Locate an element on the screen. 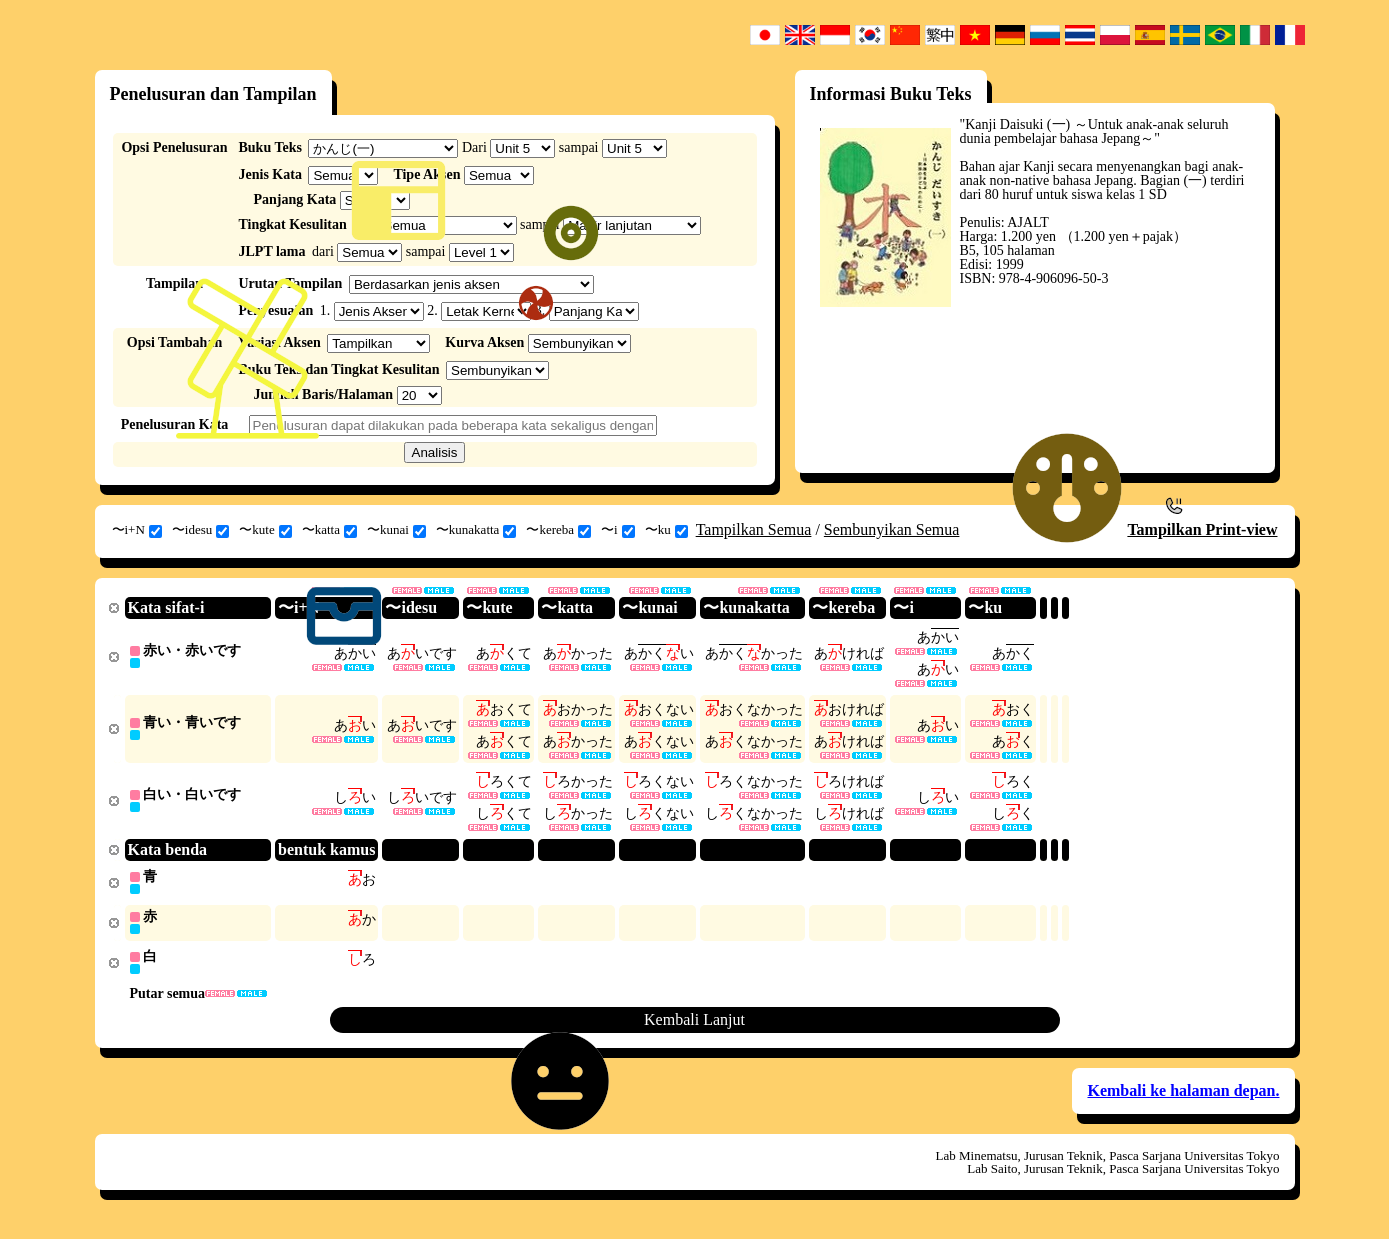 The image size is (1389, 1239). rate experience as neutral or average is located at coordinates (560, 1081).